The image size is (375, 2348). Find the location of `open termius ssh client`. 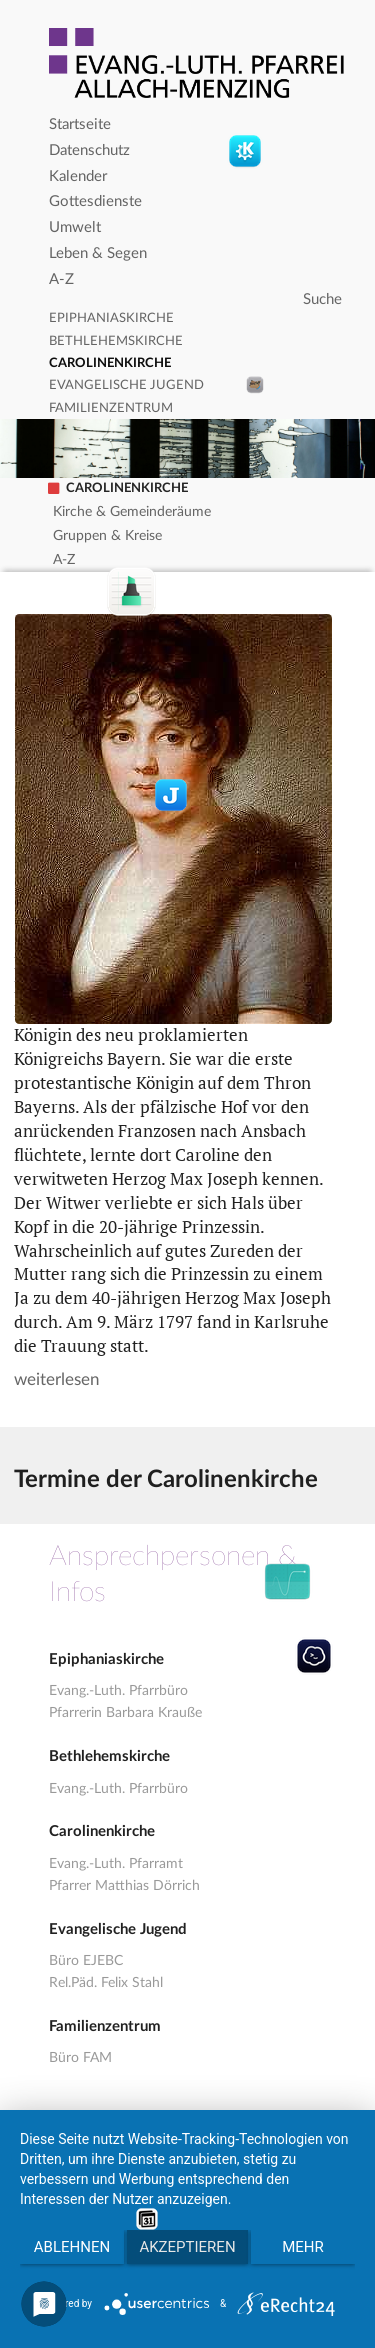

open termius ssh client is located at coordinates (314, 1656).